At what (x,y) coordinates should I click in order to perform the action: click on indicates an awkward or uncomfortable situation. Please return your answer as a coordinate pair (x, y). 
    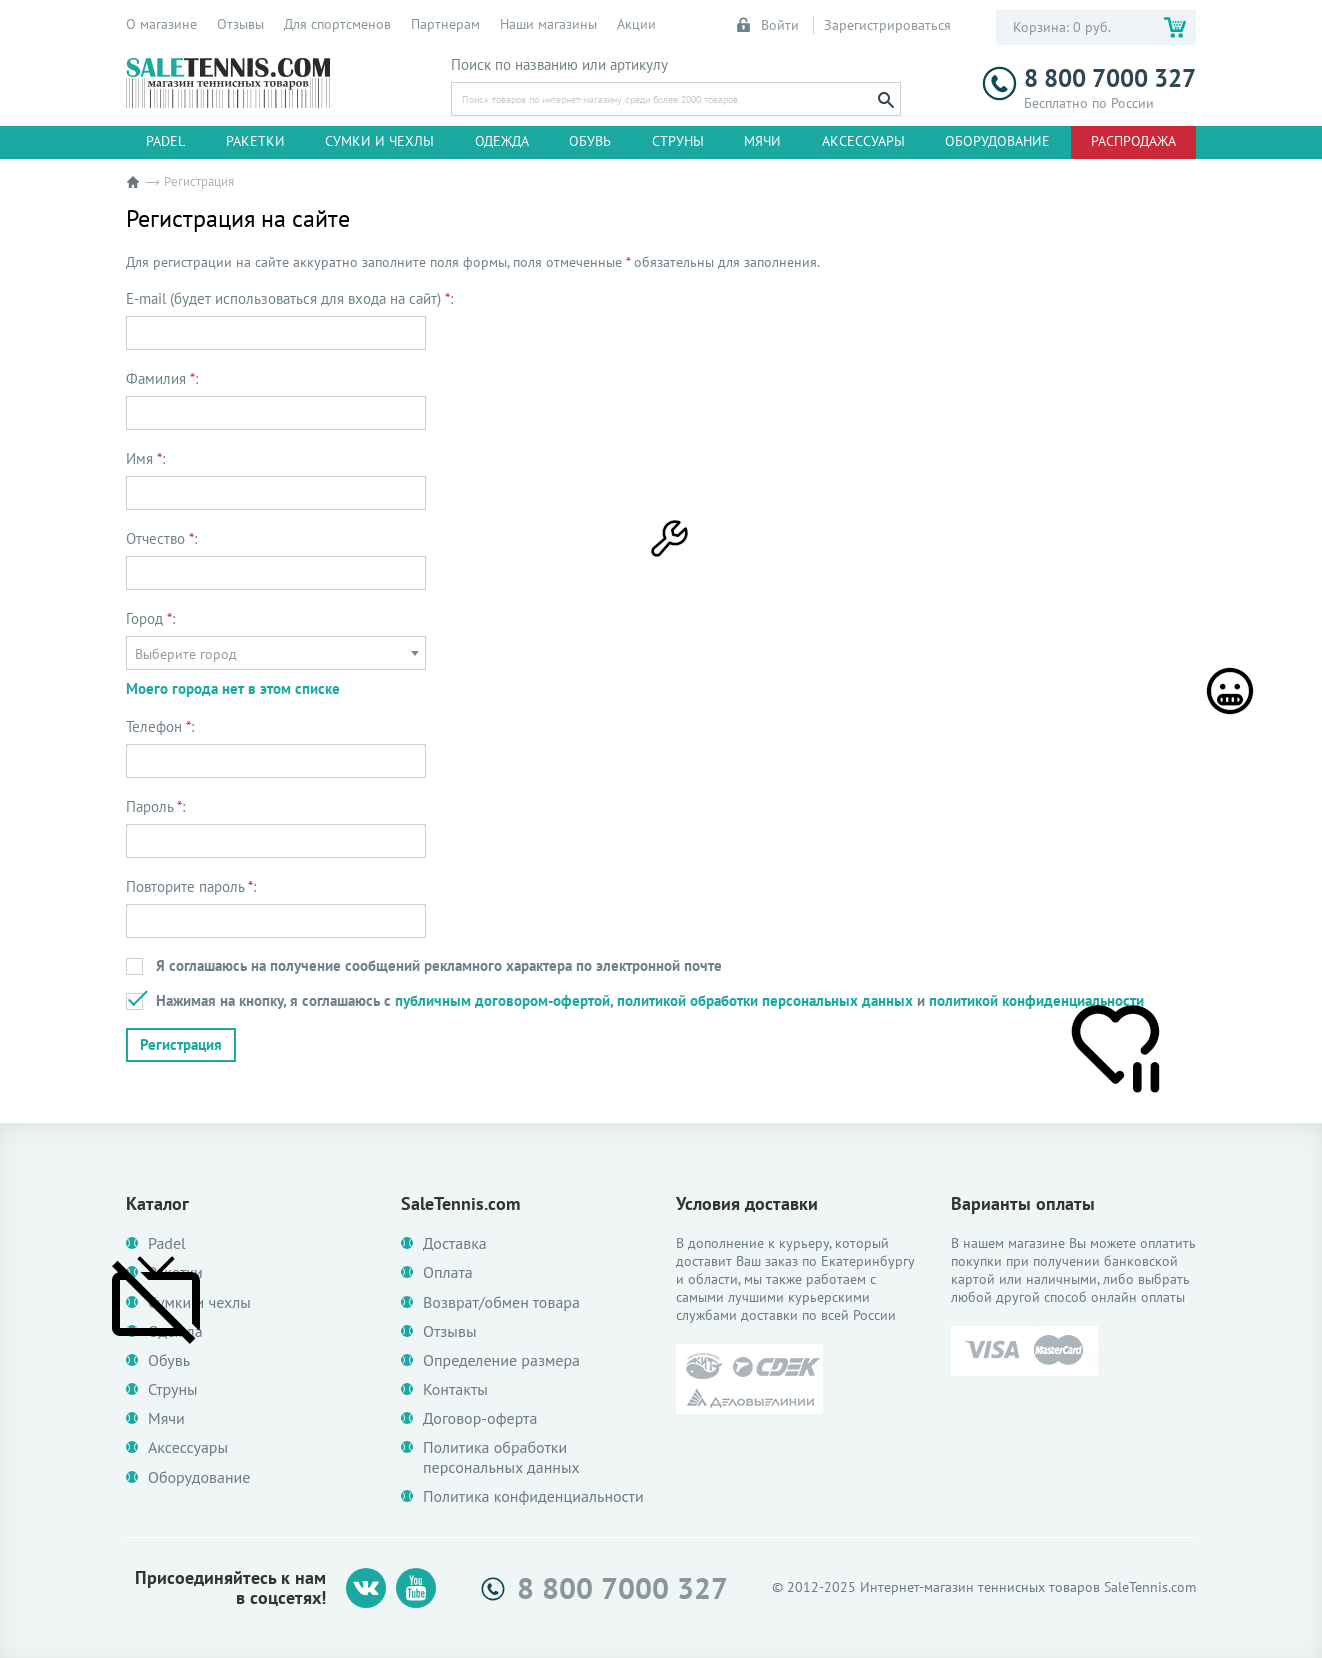
    Looking at the image, I should click on (1230, 691).